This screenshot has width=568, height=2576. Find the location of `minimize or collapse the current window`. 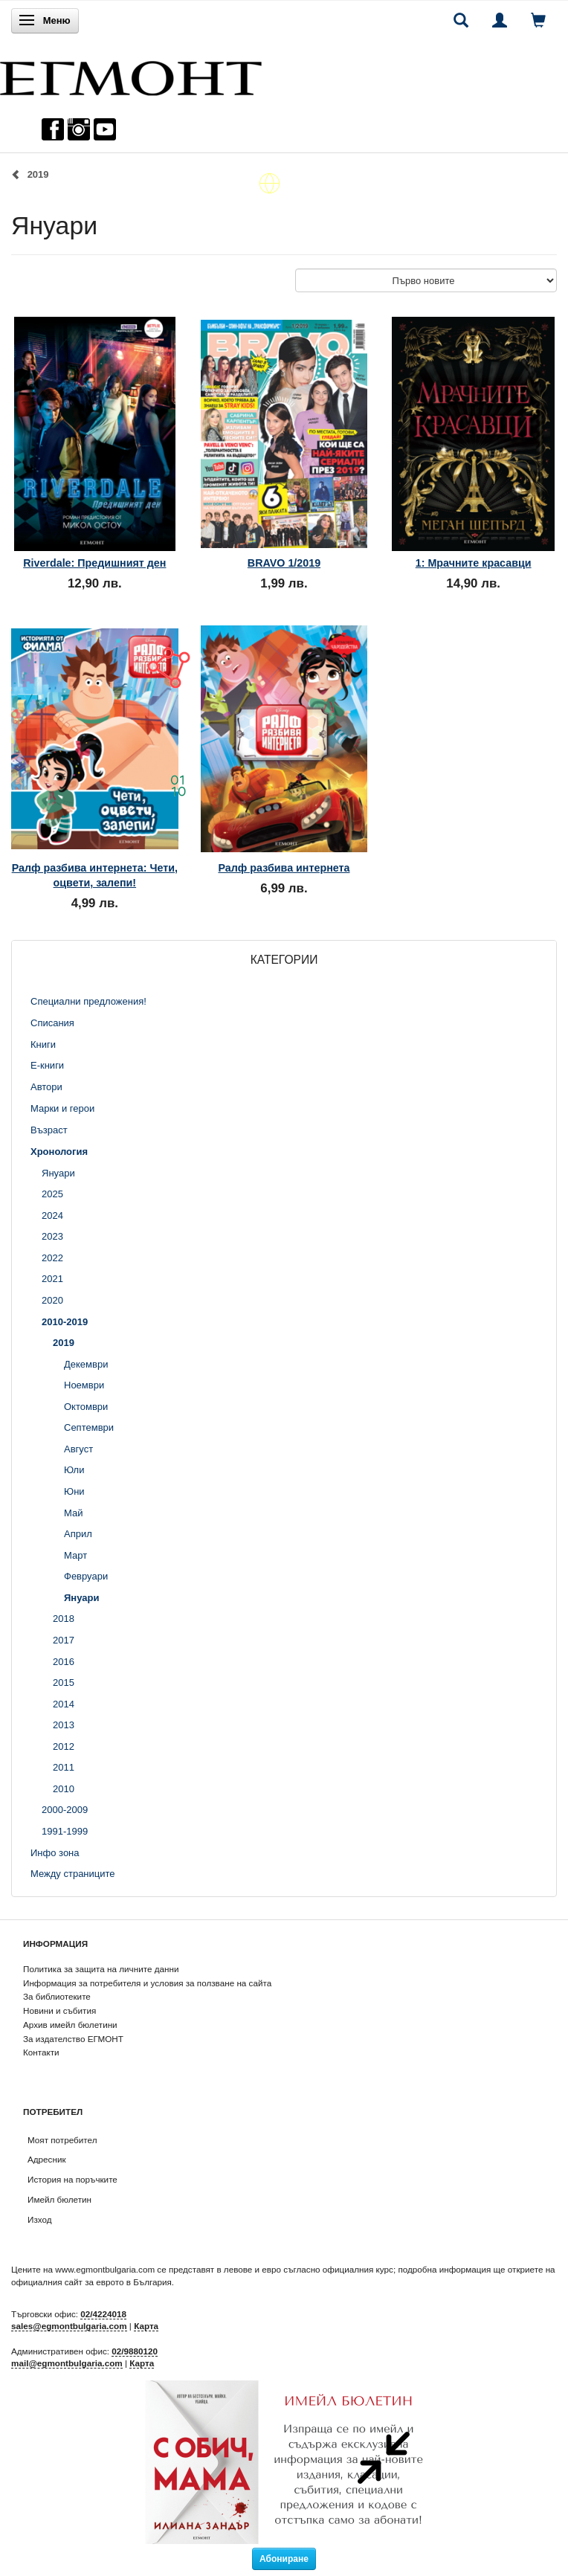

minimize or collapse the current window is located at coordinates (384, 2458).